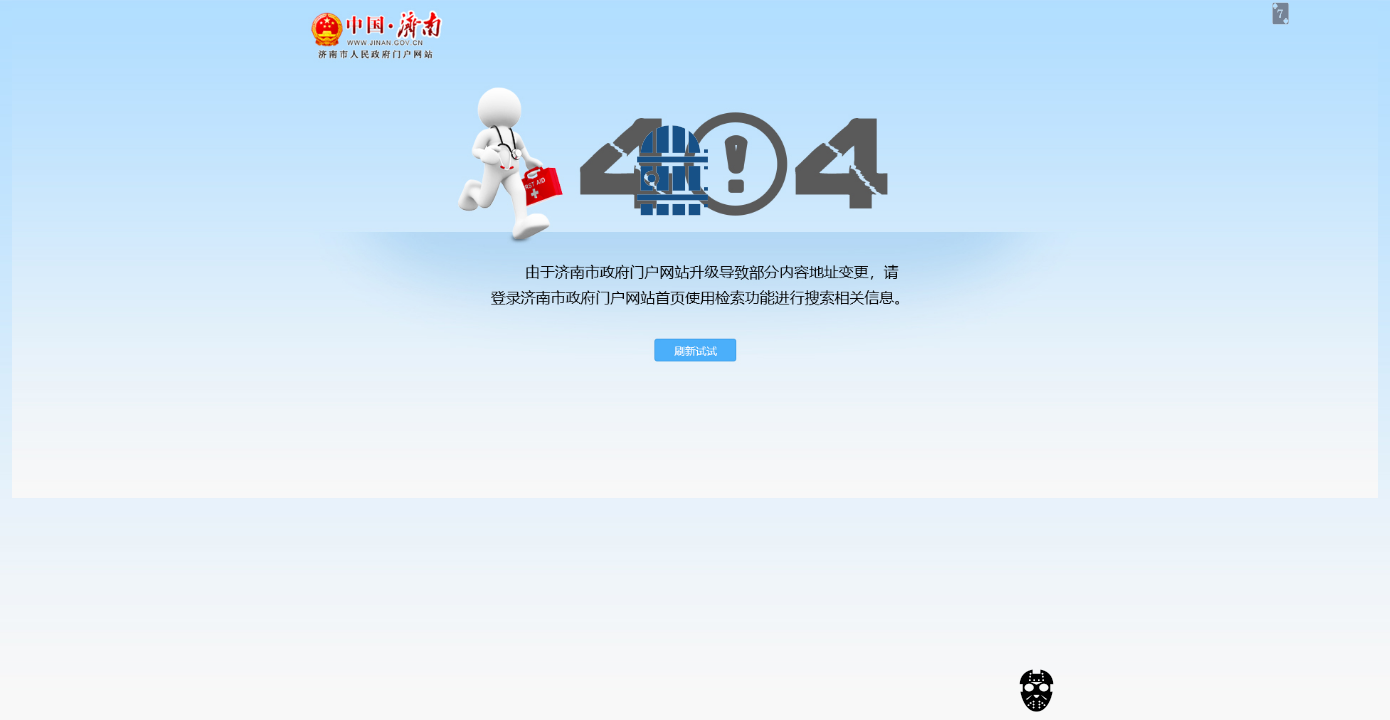 The height and width of the screenshot is (720, 1390). Describe the element at coordinates (1036, 690) in the screenshot. I see `hockey mask icon for horror or slasher game genre` at that location.